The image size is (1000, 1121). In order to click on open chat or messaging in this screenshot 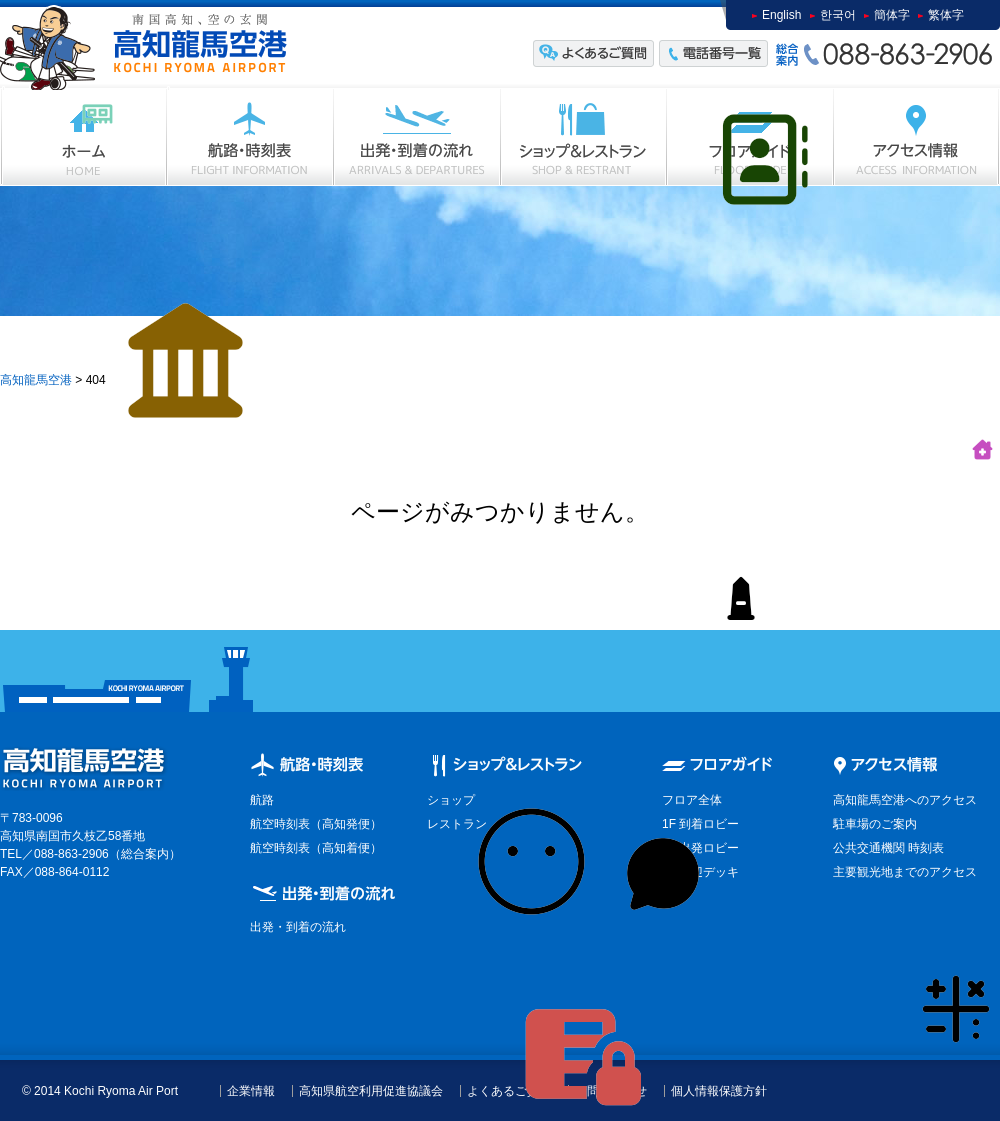, I will do `click(663, 874)`.